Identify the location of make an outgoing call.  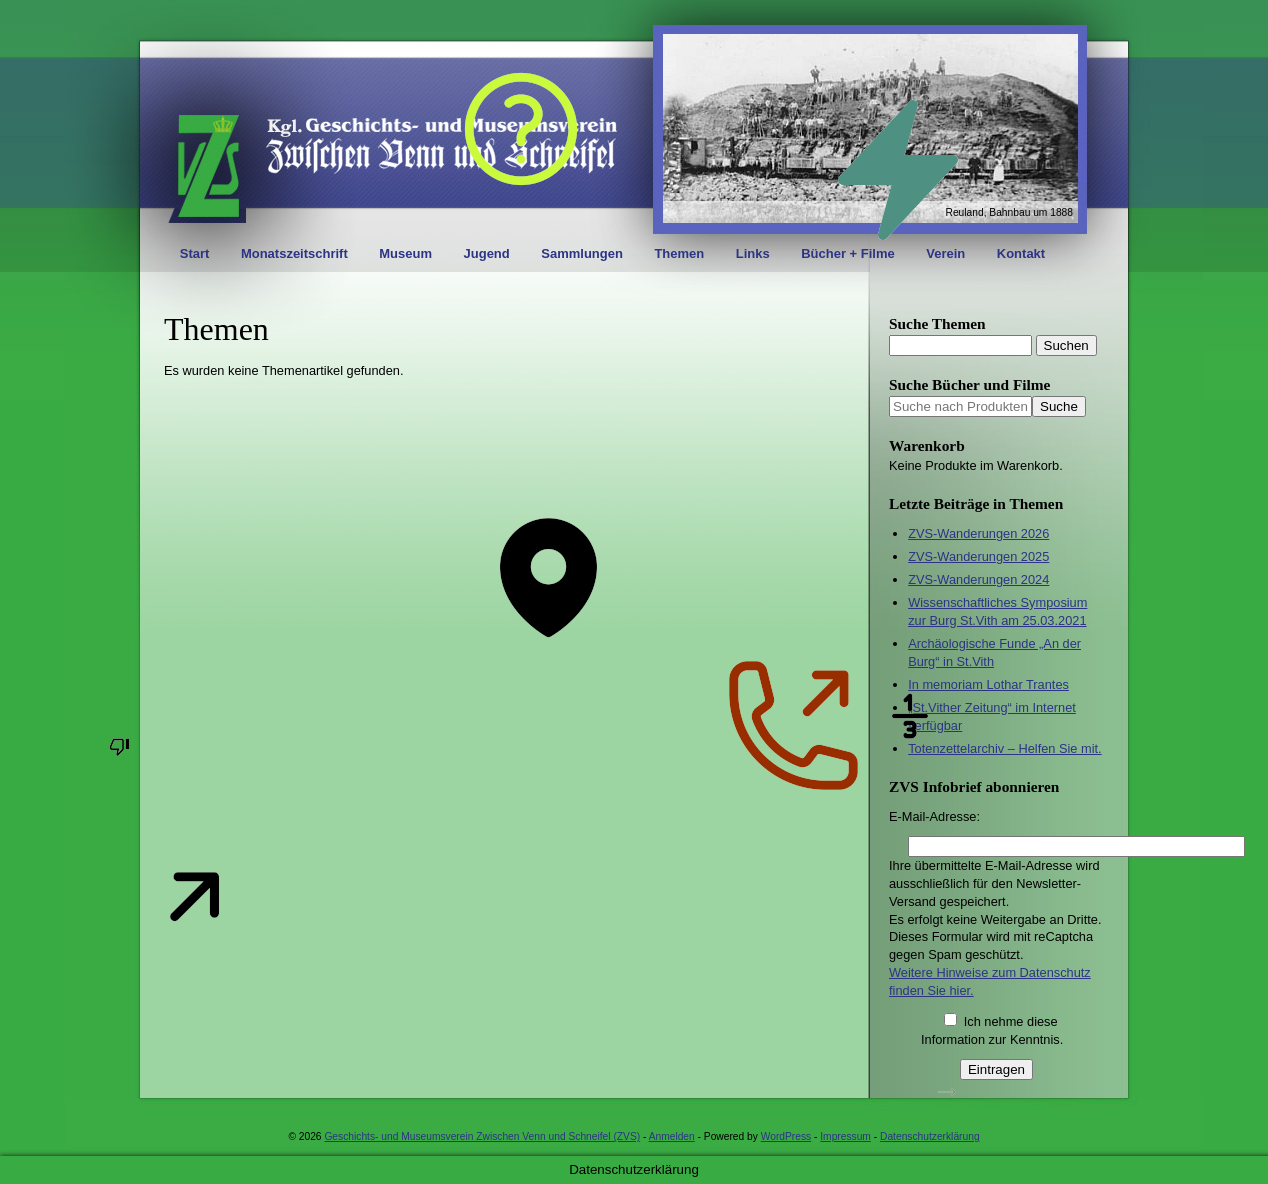
(793, 725).